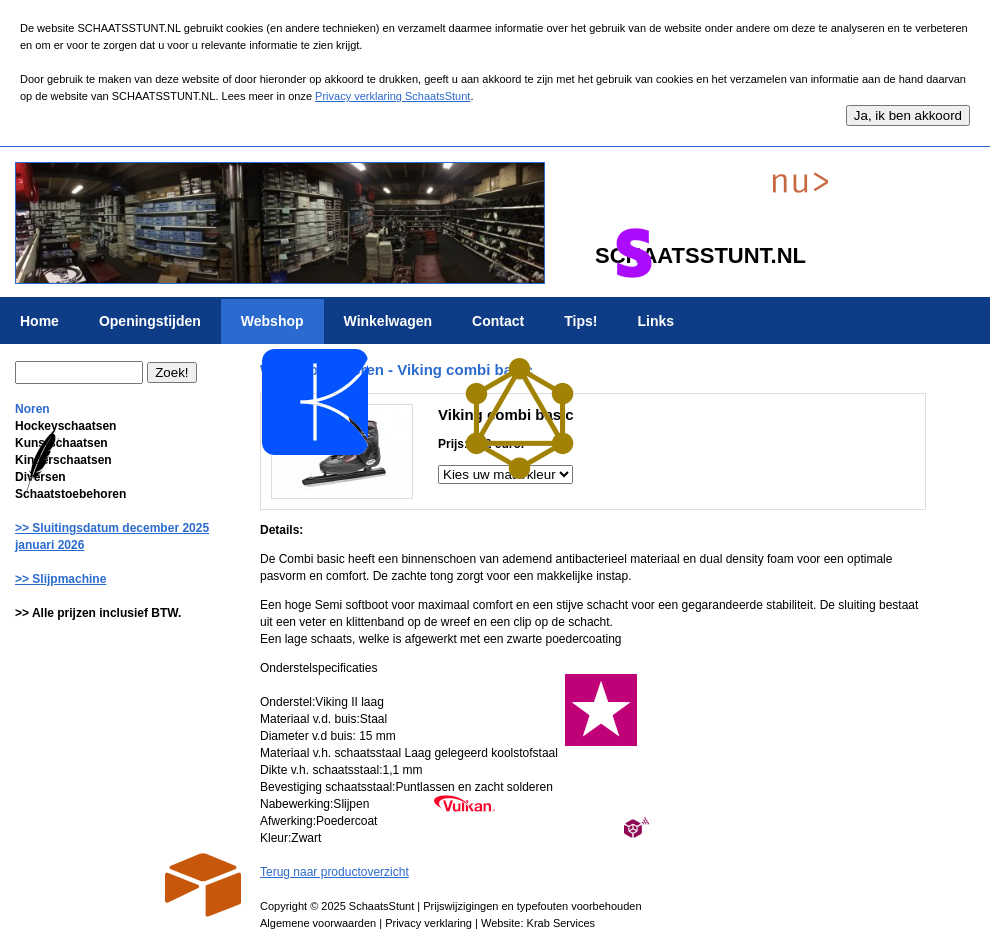 The width and height of the screenshot is (990, 949). I want to click on nushell application logo, so click(800, 182).